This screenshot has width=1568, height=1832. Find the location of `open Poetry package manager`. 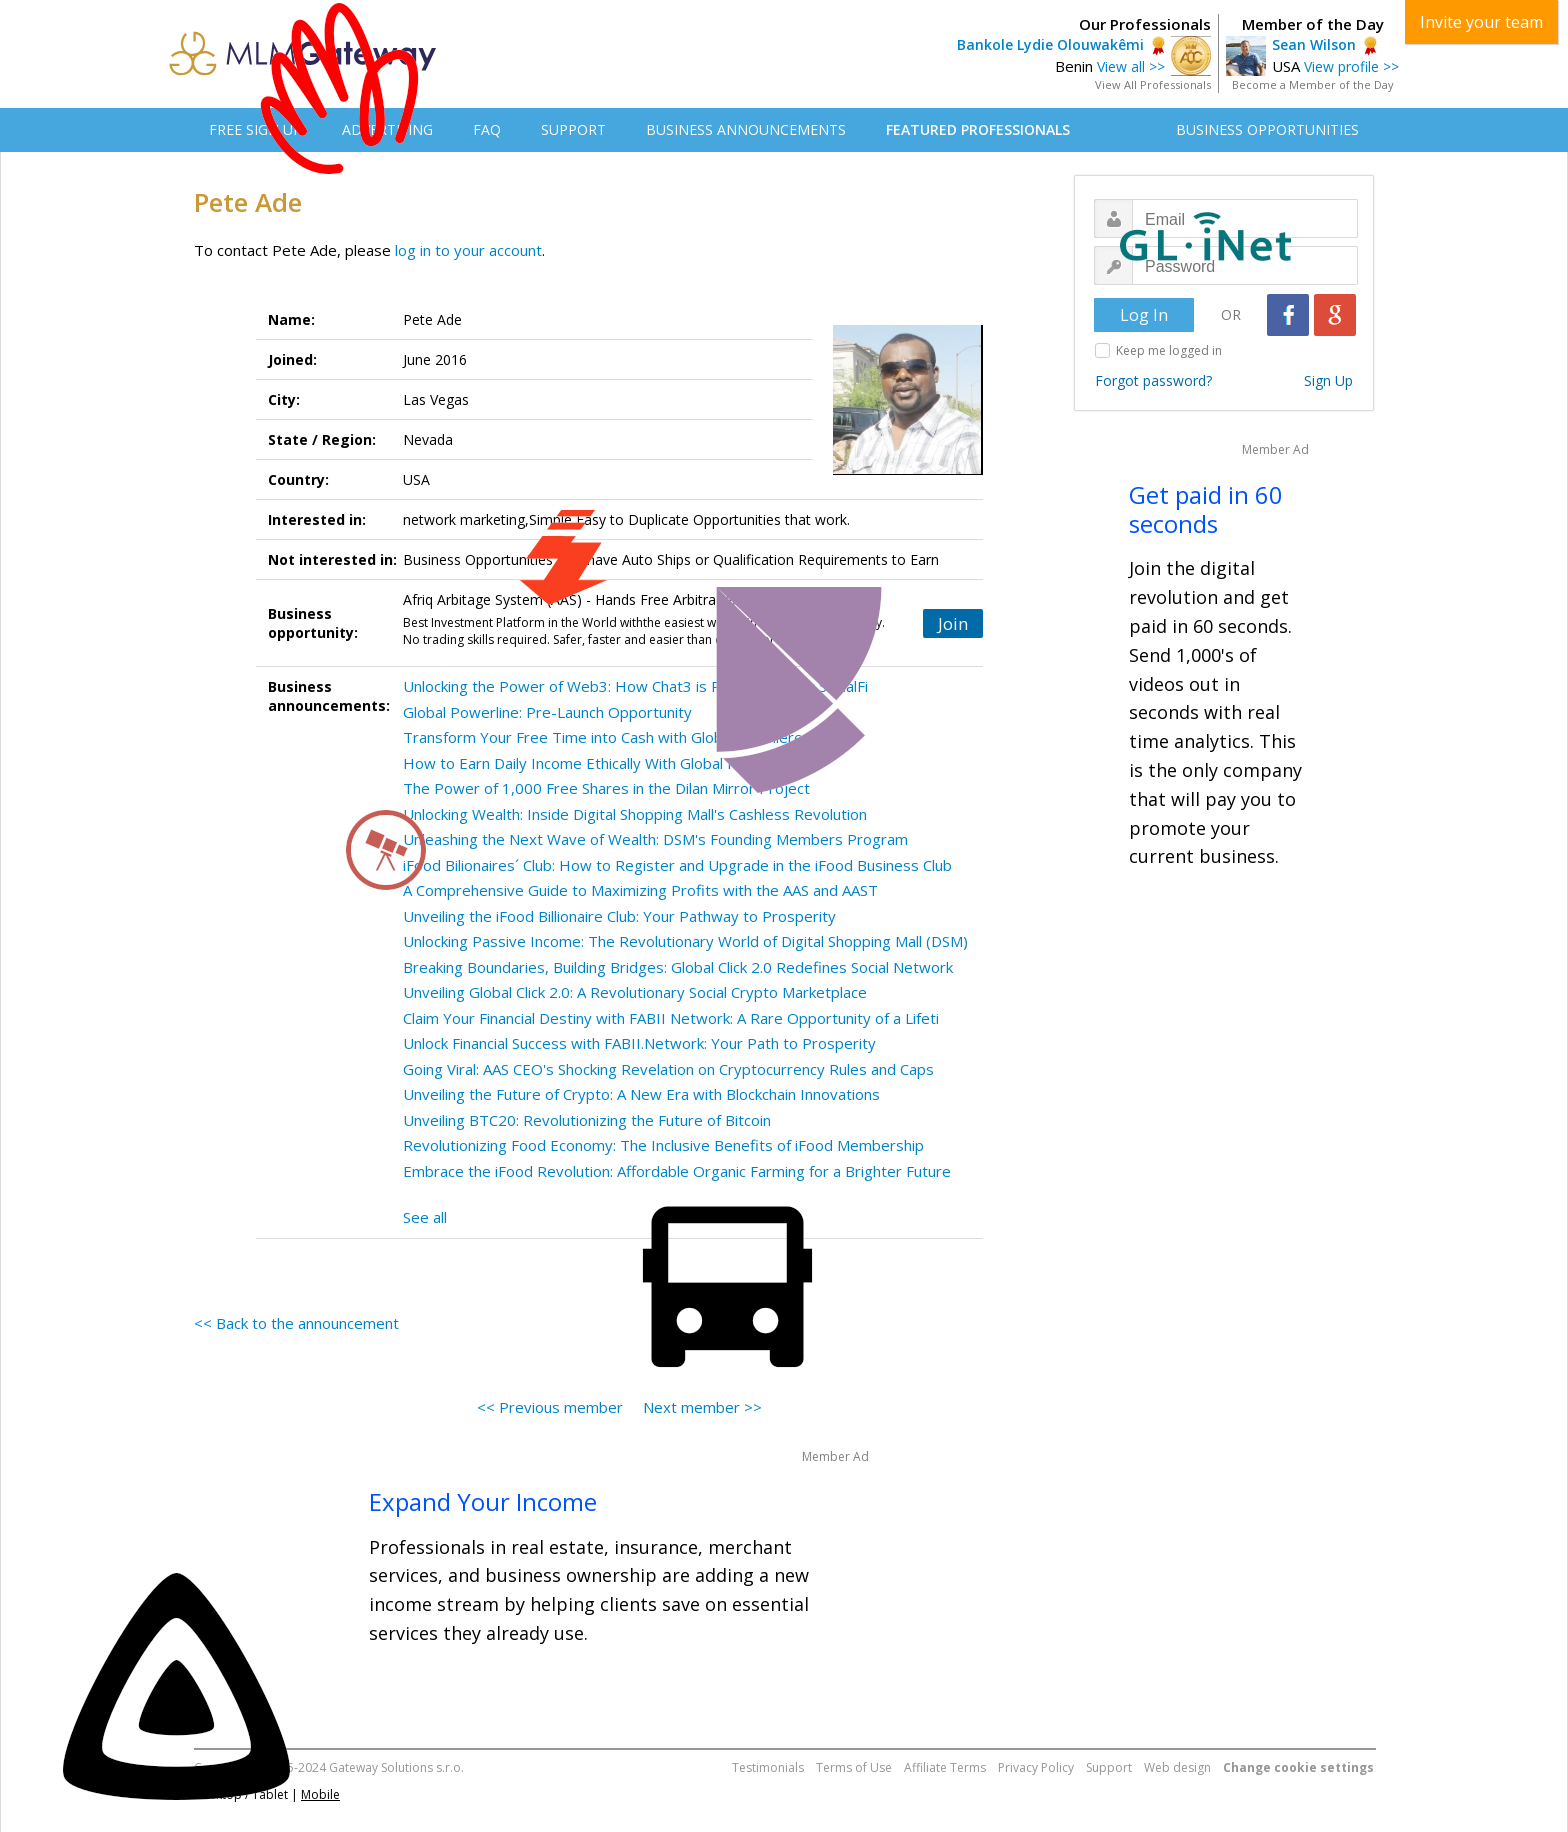

open Poetry package manager is located at coordinates (799, 690).